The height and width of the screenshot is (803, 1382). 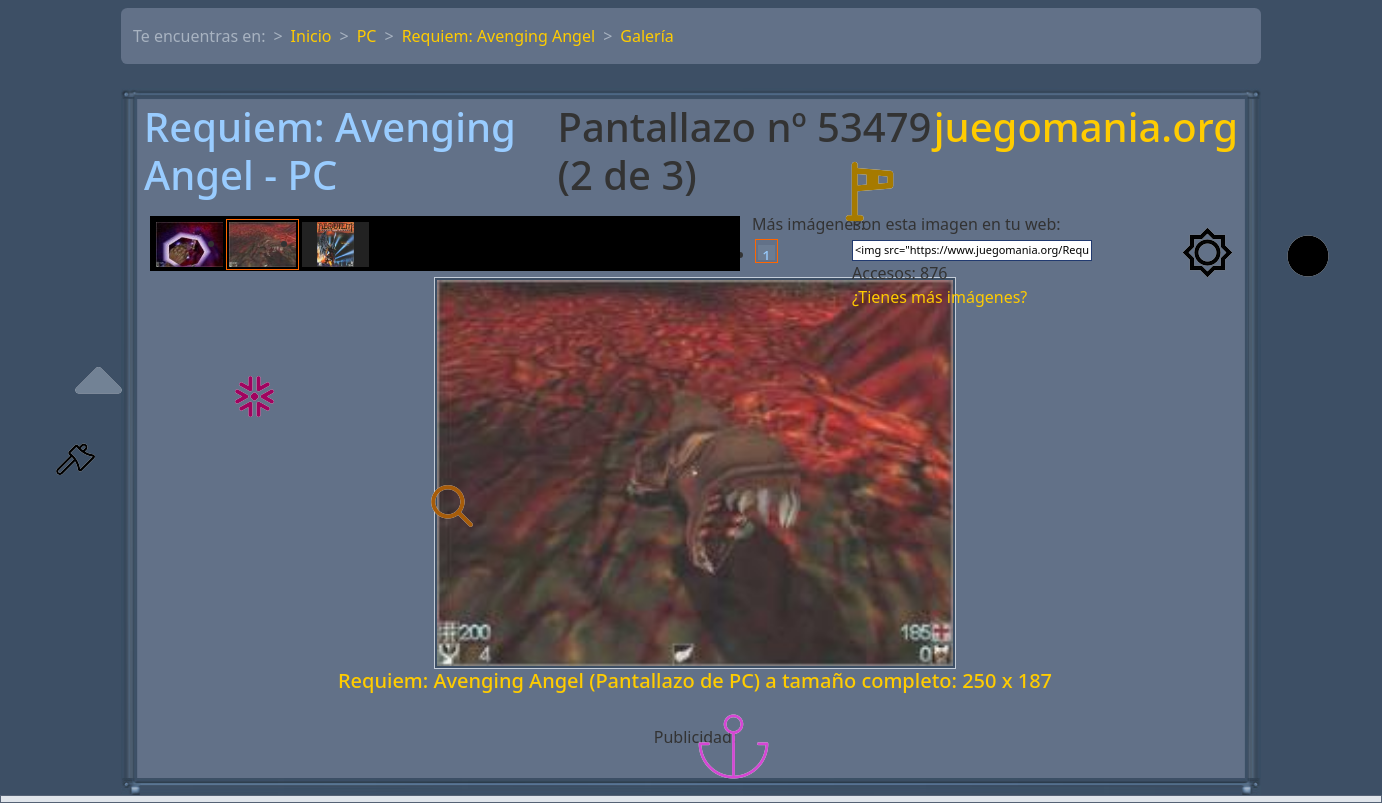 What do you see at coordinates (872, 191) in the screenshot?
I see `view current wind conditions` at bounding box center [872, 191].